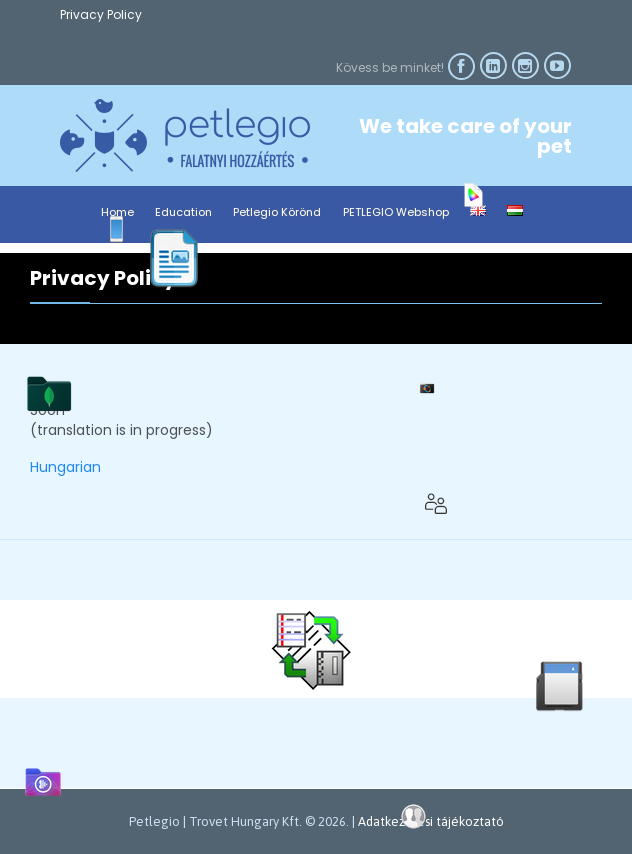 The width and height of the screenshot is (632, 854). Describe the element at coordinates (473, 195) in the screenshot. I see `open color sync profile settings` at that location.